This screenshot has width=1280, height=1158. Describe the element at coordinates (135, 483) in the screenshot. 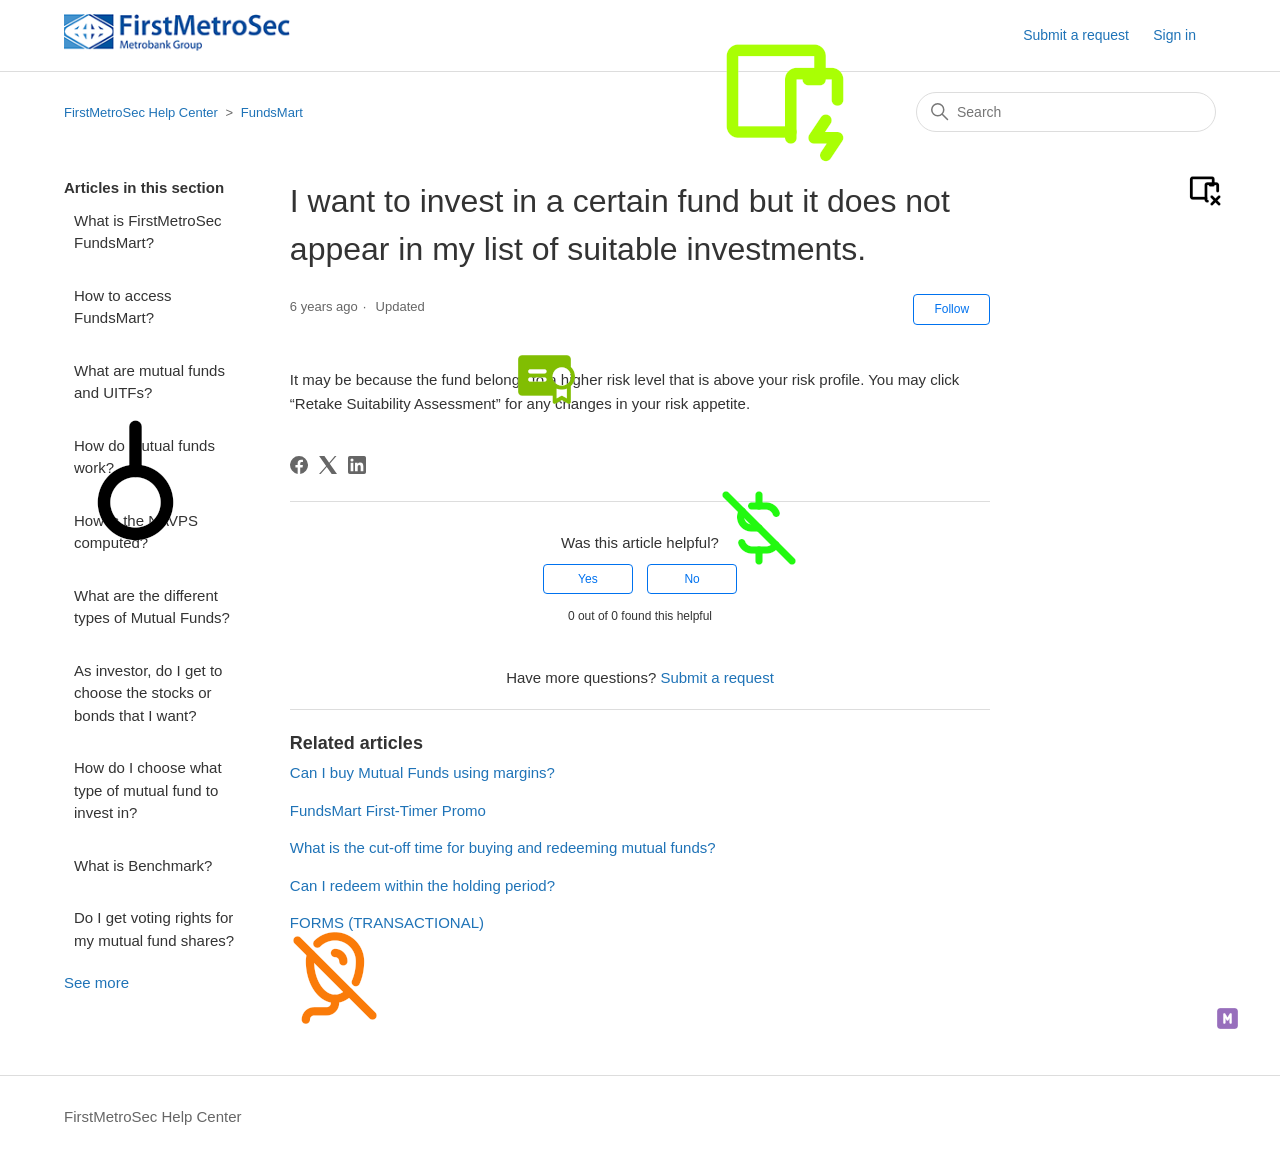

I see `select neutrois gender identity` at that location.